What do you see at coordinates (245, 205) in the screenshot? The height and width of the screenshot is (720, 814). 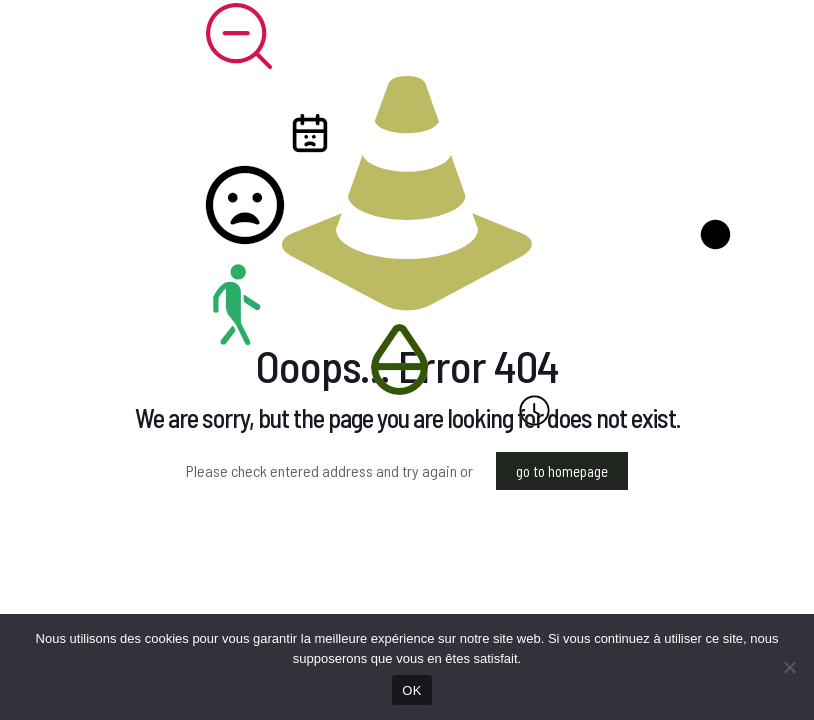 I see `indicates negative feedback or dissatisfaction` at bounding box center [245, 205].